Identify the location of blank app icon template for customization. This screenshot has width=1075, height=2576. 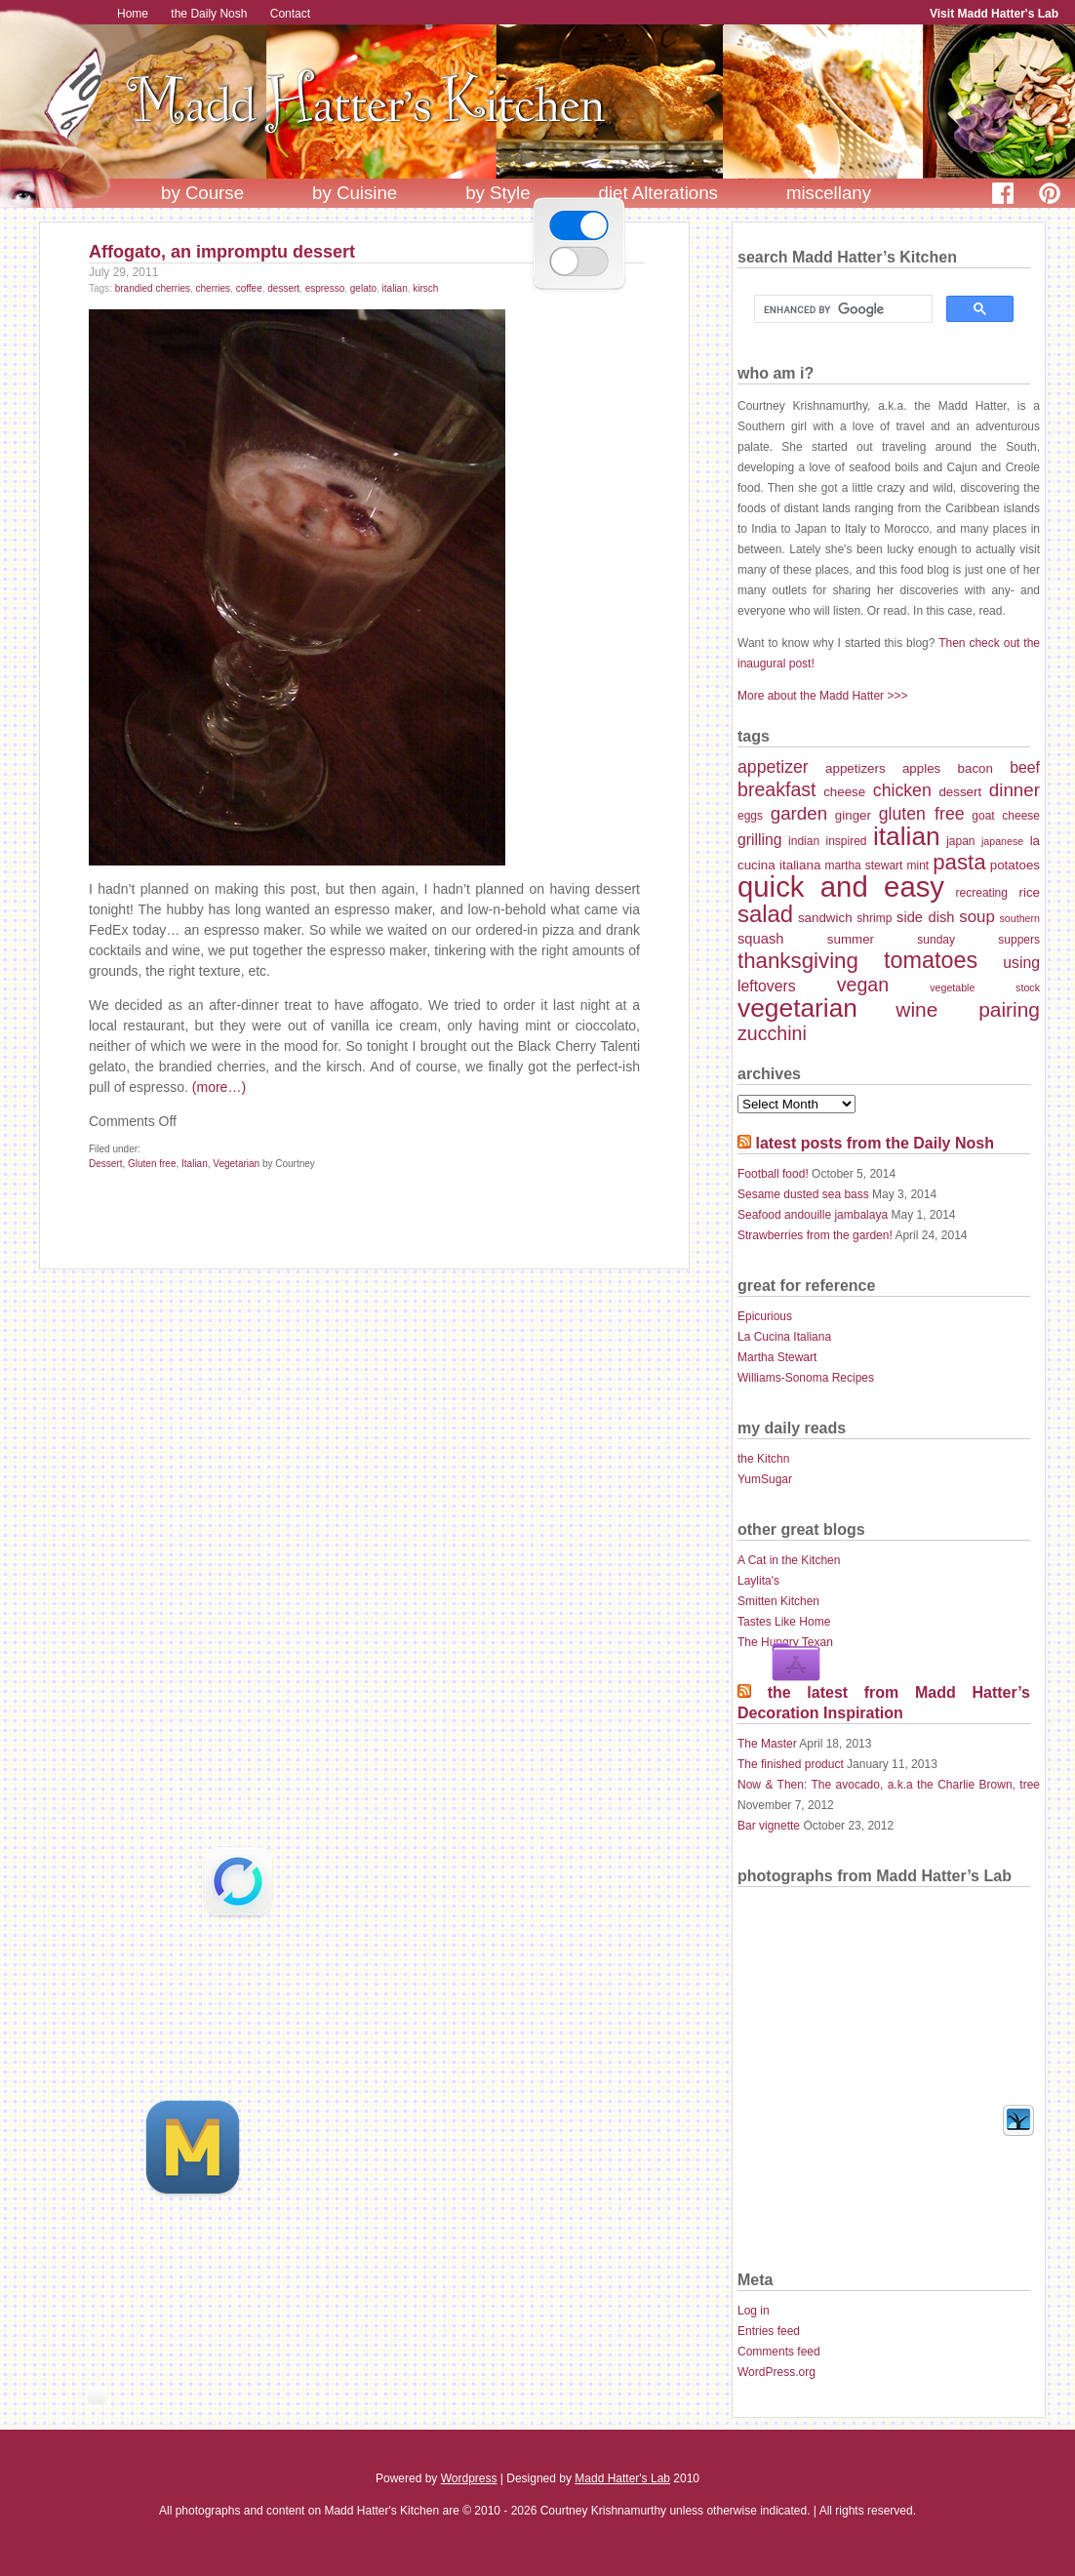
(97, 2395).